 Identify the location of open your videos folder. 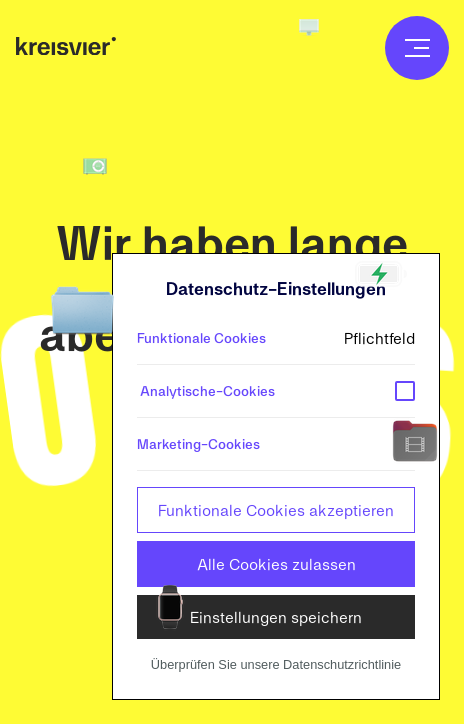
(415, 441).